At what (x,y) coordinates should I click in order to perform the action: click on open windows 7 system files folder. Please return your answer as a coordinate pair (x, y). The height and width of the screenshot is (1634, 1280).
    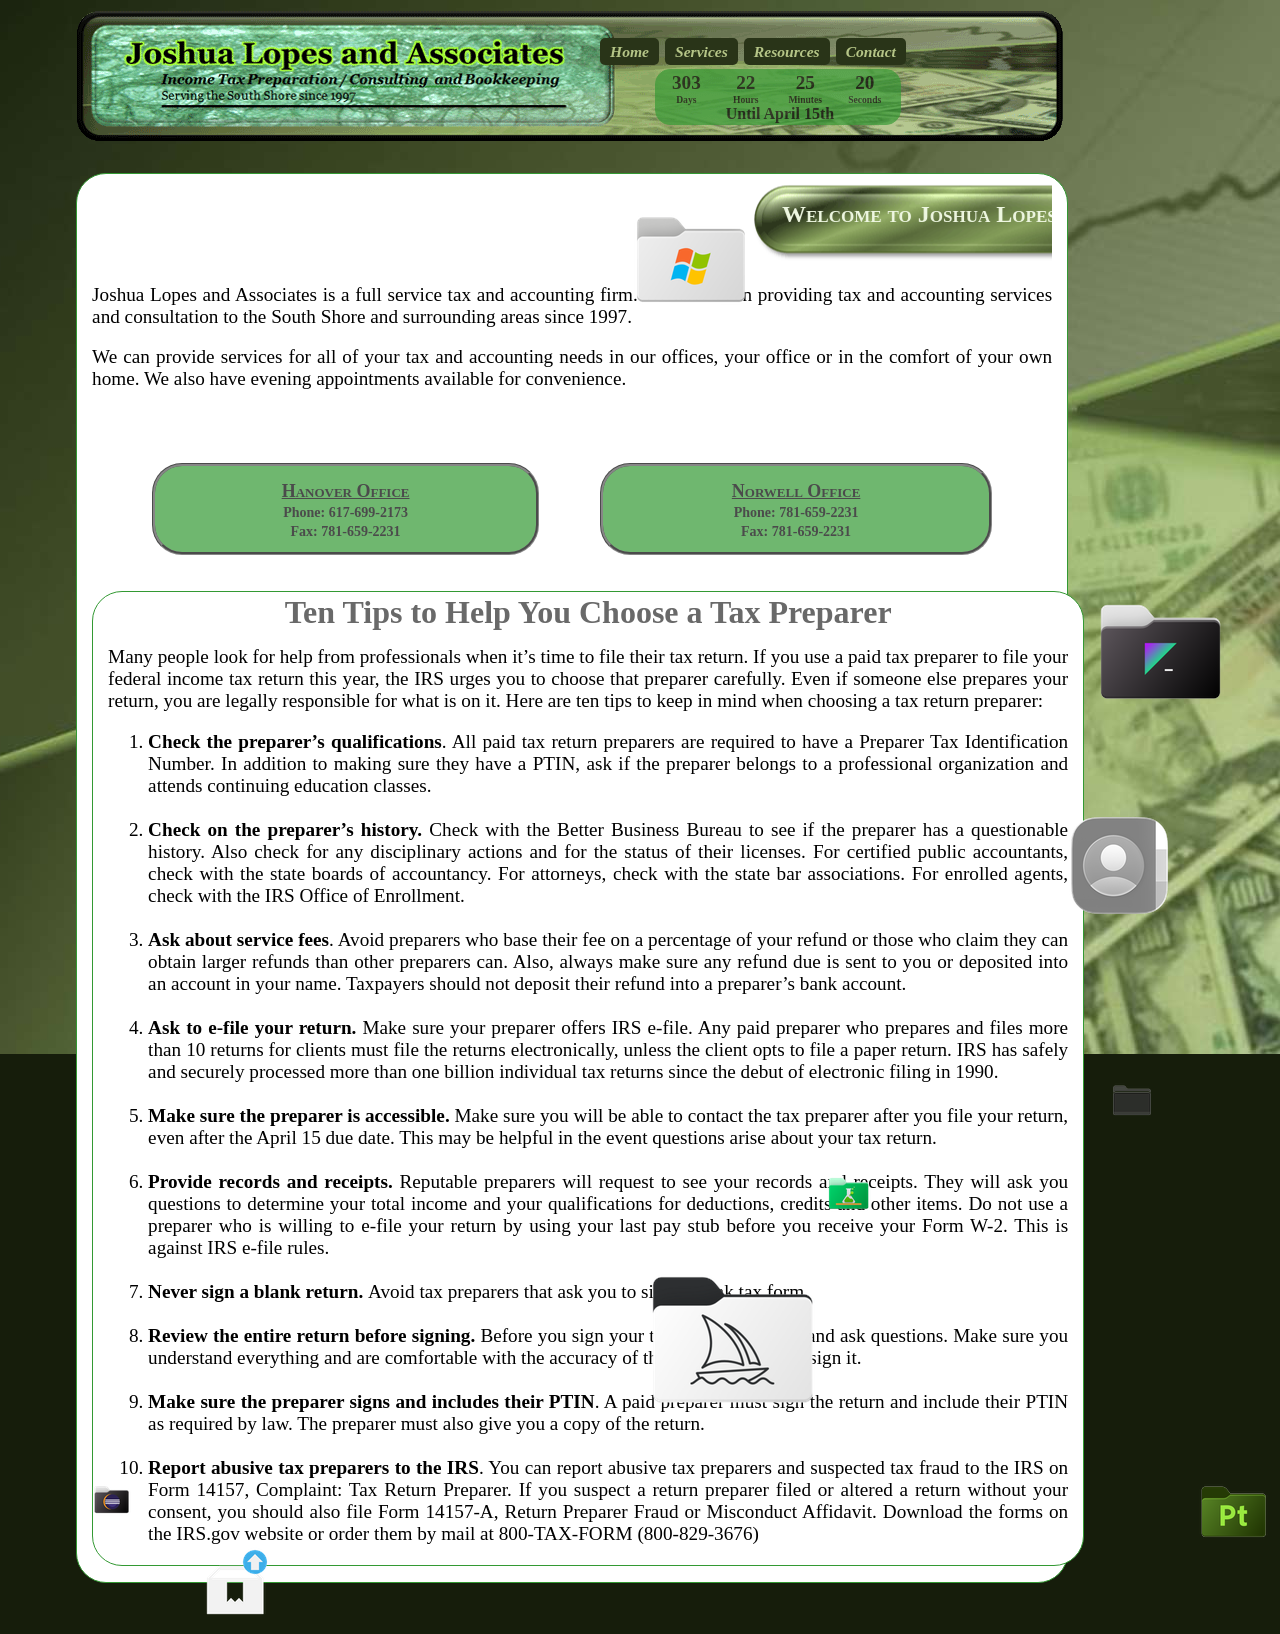
    Looking at the image, I should click on (690, 262).